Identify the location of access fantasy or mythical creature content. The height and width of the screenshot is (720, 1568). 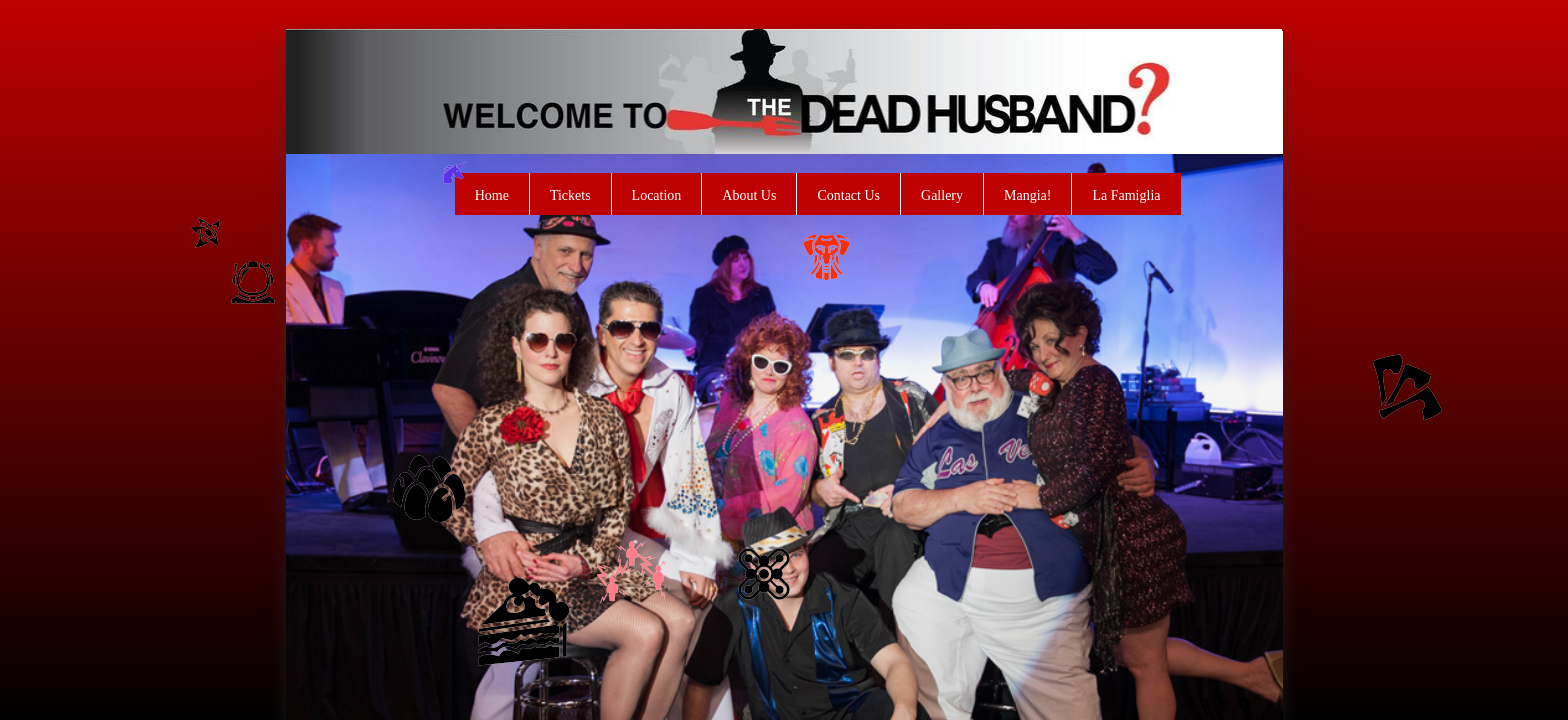
(455, 172).